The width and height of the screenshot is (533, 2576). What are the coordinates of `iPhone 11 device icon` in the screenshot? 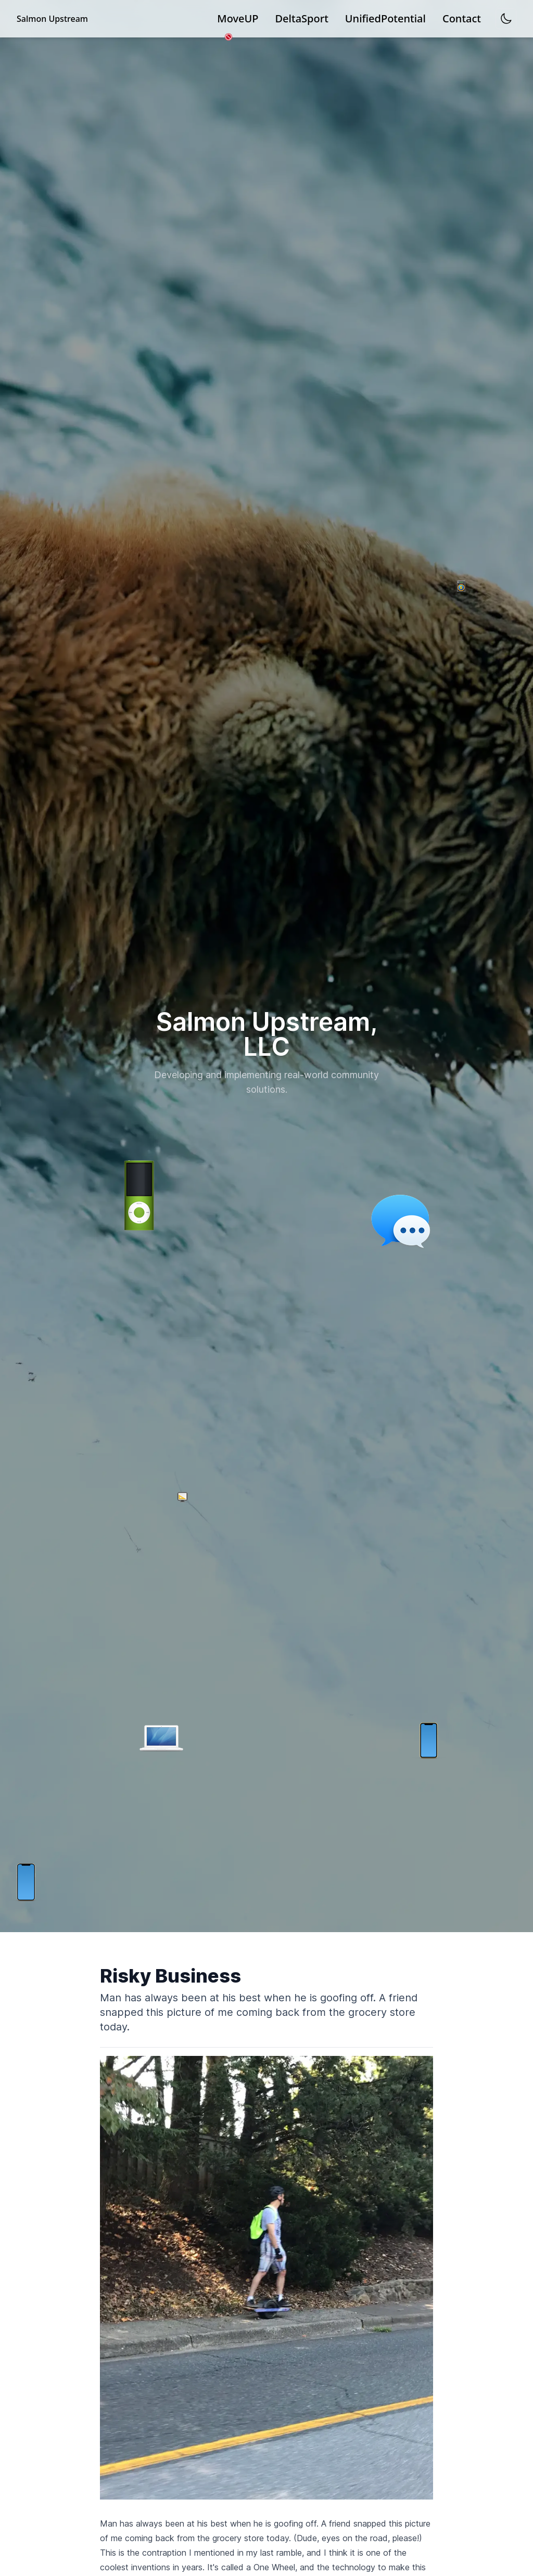 It's located at (428, 1741).